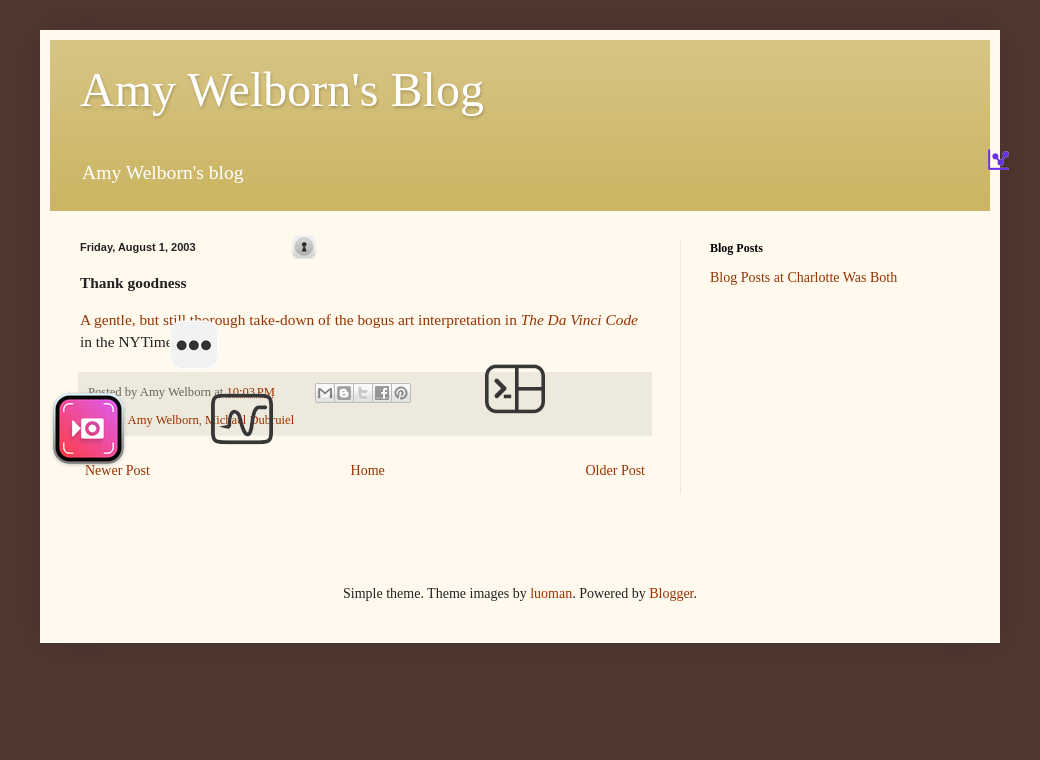 The height and width of the screenshot is (760, 1040). What do you see at coordinates (88, 428) in the screenshot?
I see `open kooha screen recorder` at bounding box center [88, 428].